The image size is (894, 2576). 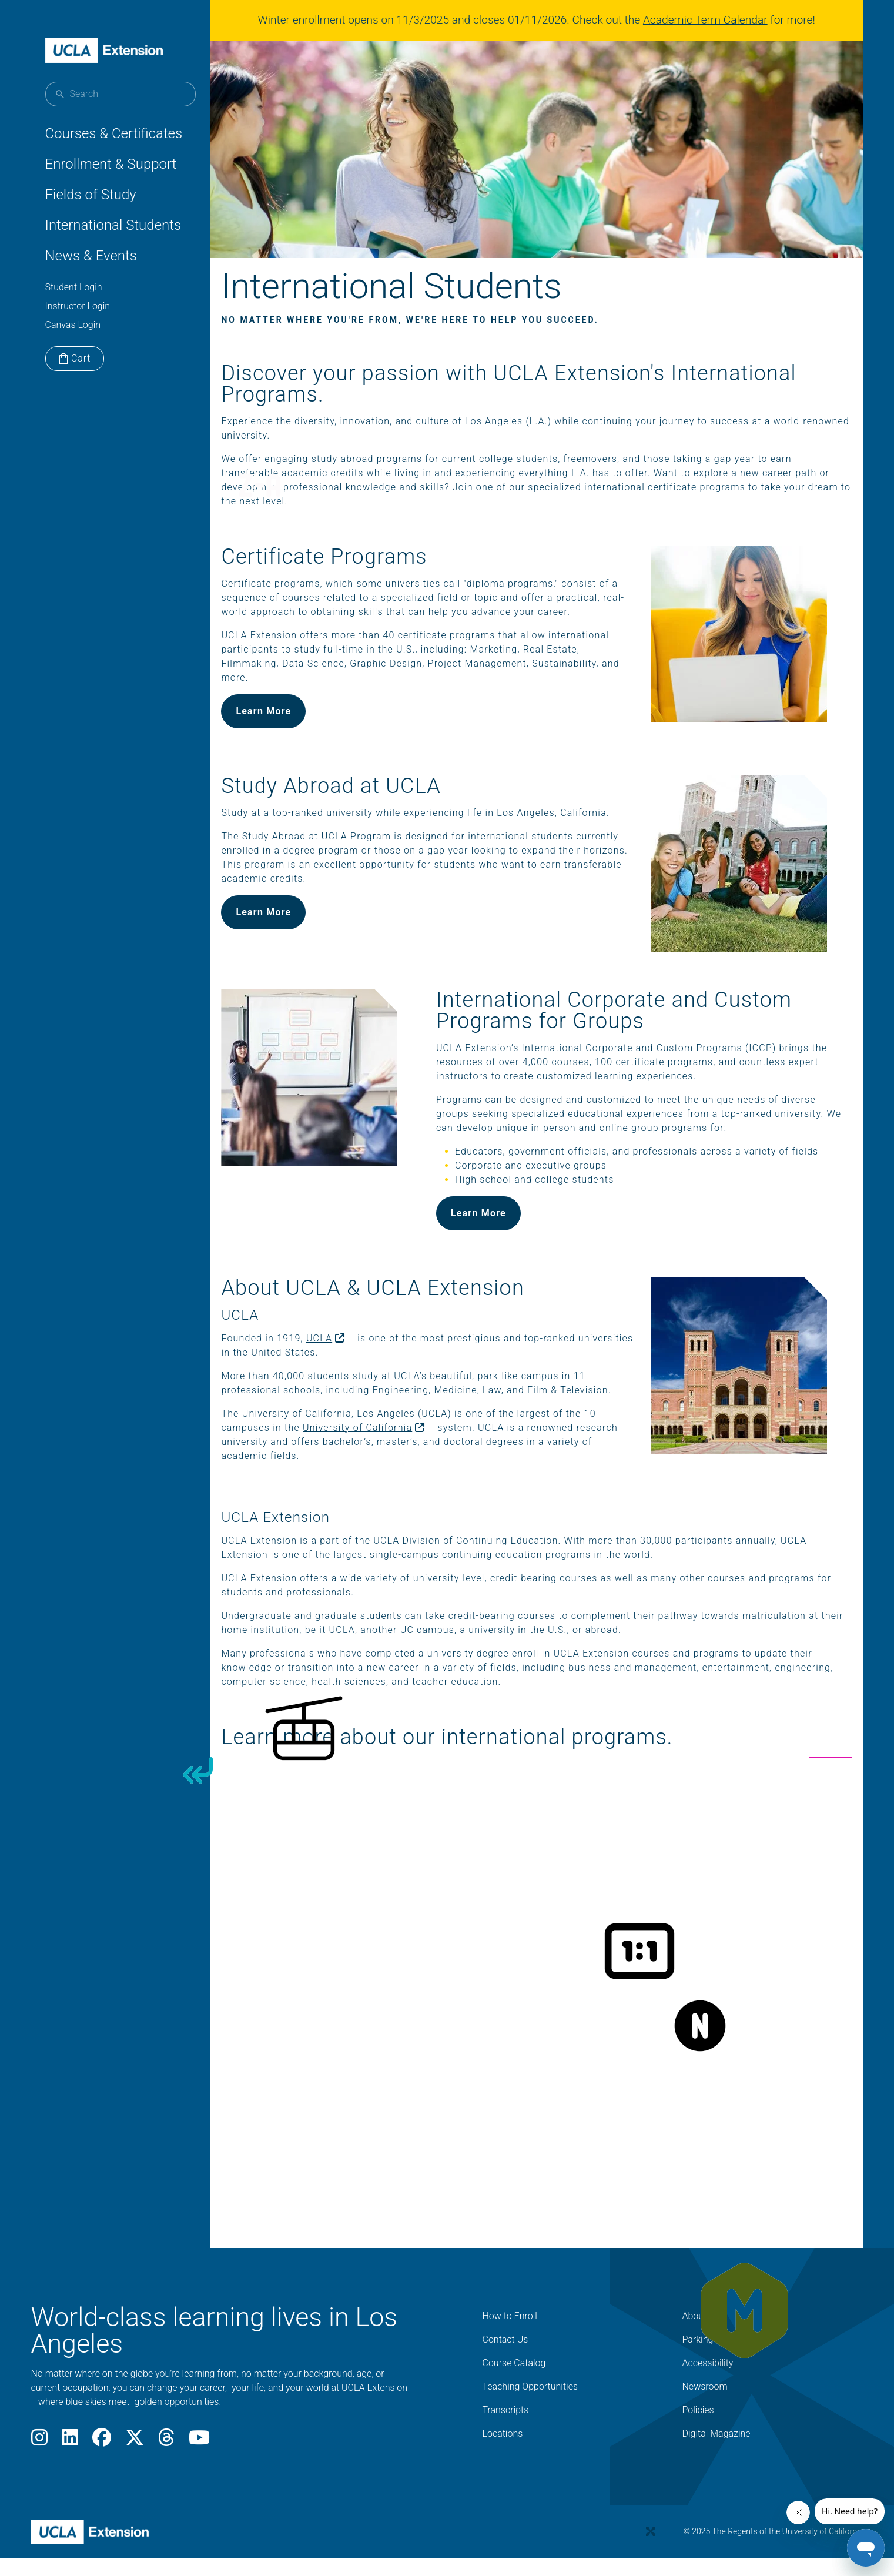 What do you see at coordinates (199, 1771) in the screenshot?
I see `reply all to a message or email` at bounding box center [199, 1771].